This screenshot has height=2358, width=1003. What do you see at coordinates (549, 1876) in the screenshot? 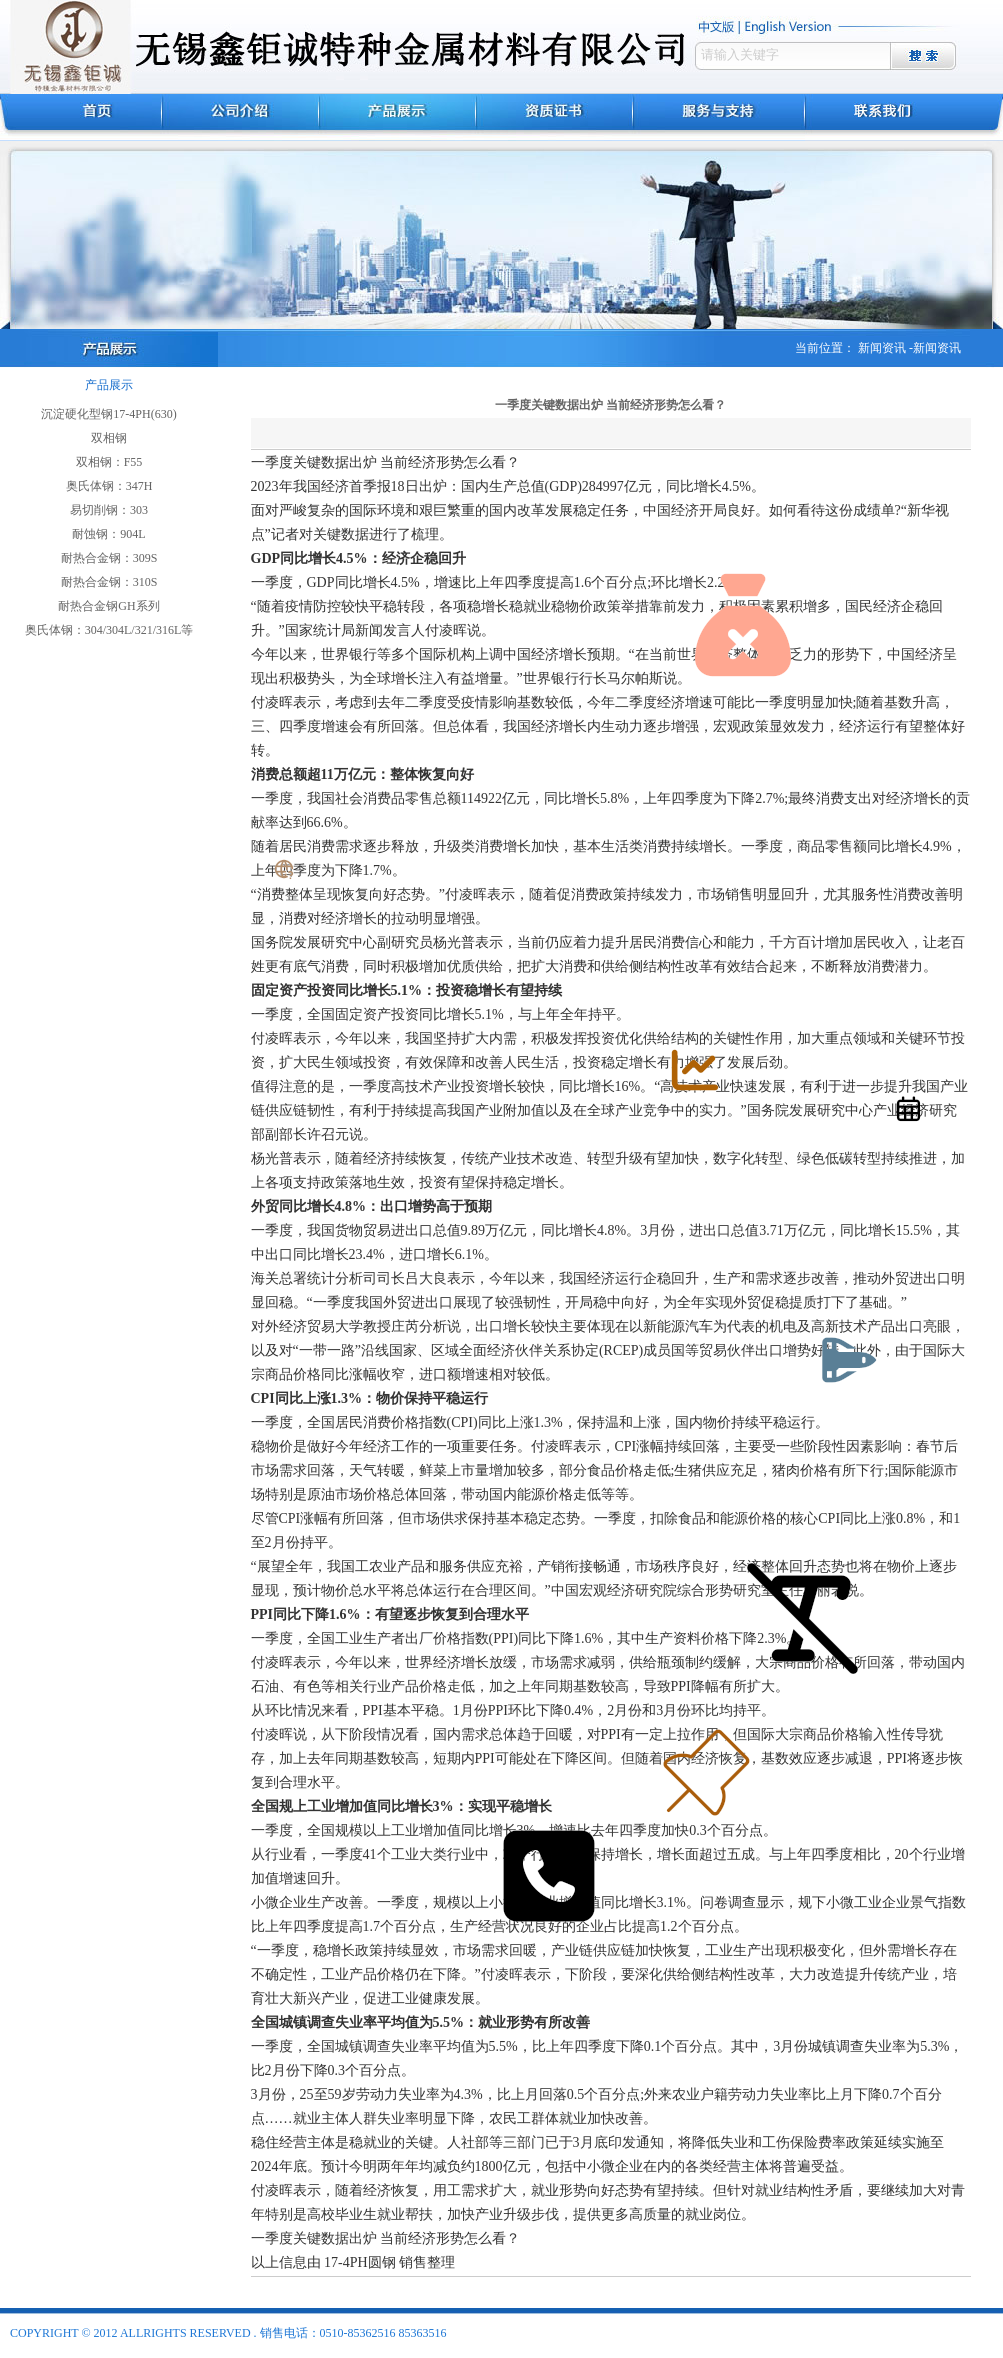
I see `tap to make a phone call` at bounding box center [549, 1876].